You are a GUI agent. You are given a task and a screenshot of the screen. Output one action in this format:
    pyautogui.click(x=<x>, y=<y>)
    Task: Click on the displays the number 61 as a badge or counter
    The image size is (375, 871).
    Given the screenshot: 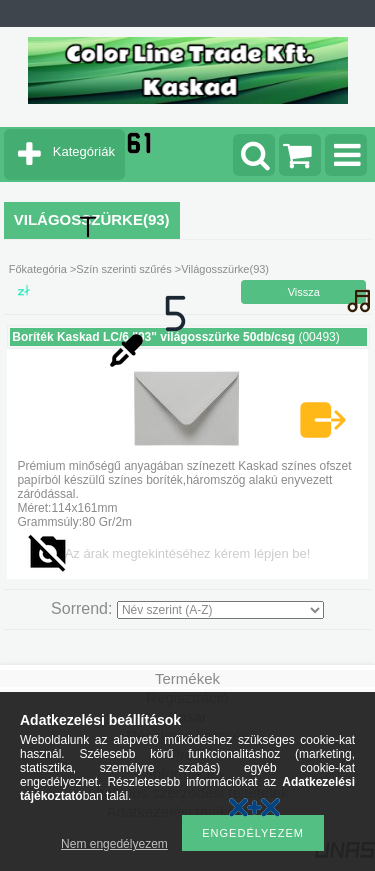 What is the action you would take?
    pyautogui.click(x=140, y=143)
    